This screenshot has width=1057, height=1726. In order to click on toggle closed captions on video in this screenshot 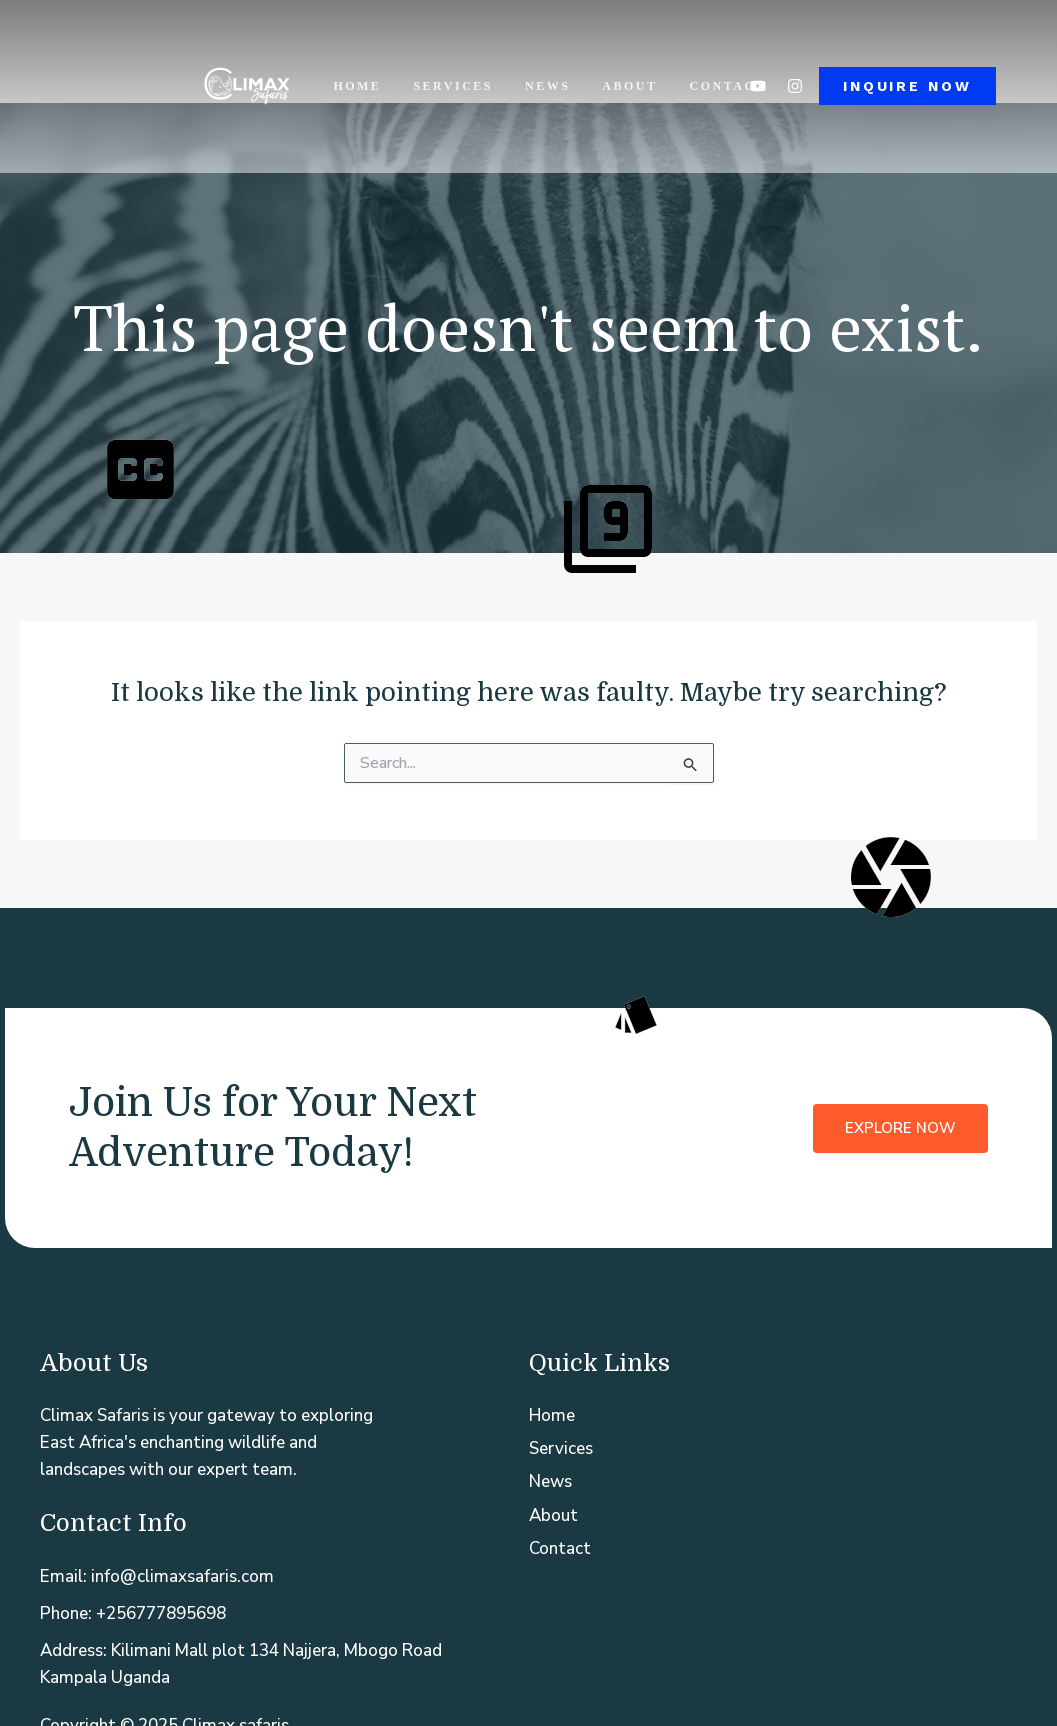, I will do `click(140, 469)`.